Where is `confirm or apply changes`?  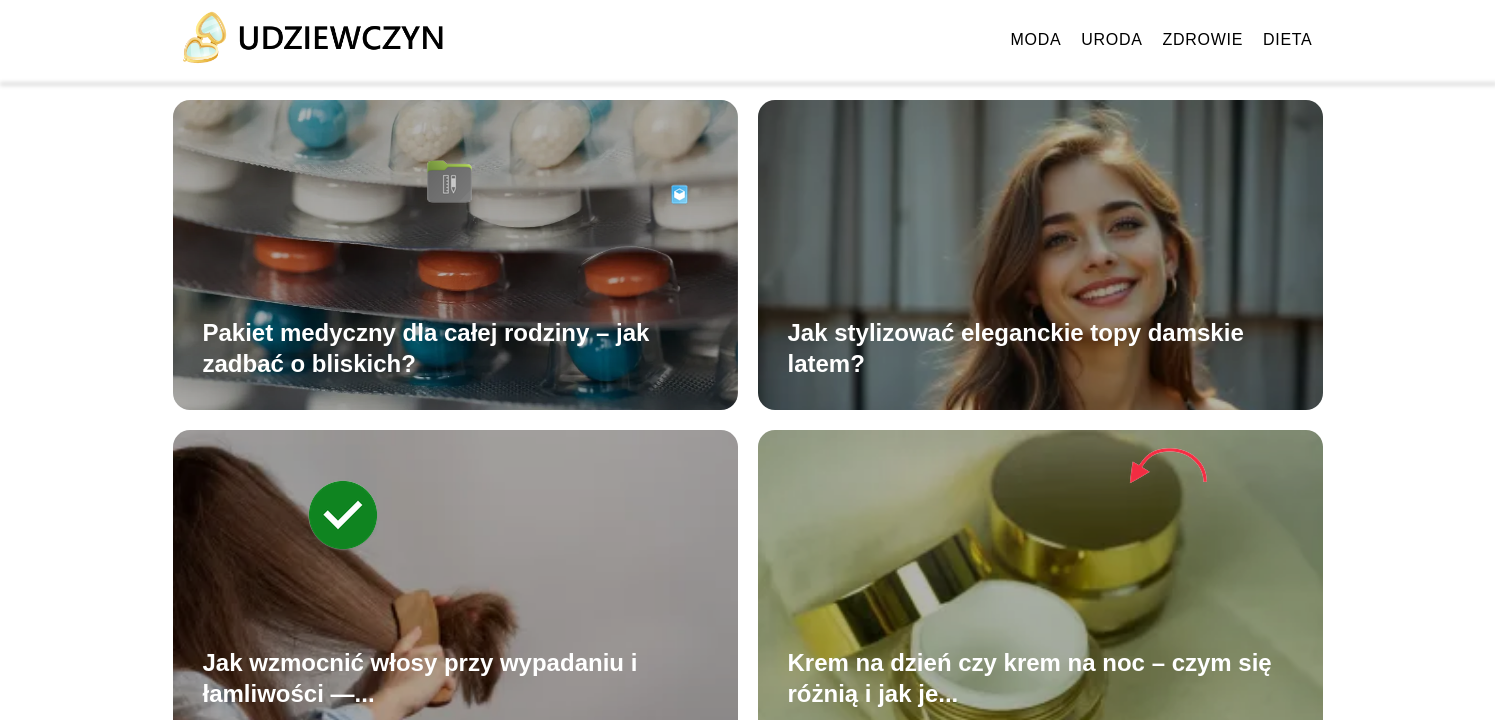 confirm or apply changes is located at coordinates (343, 515).